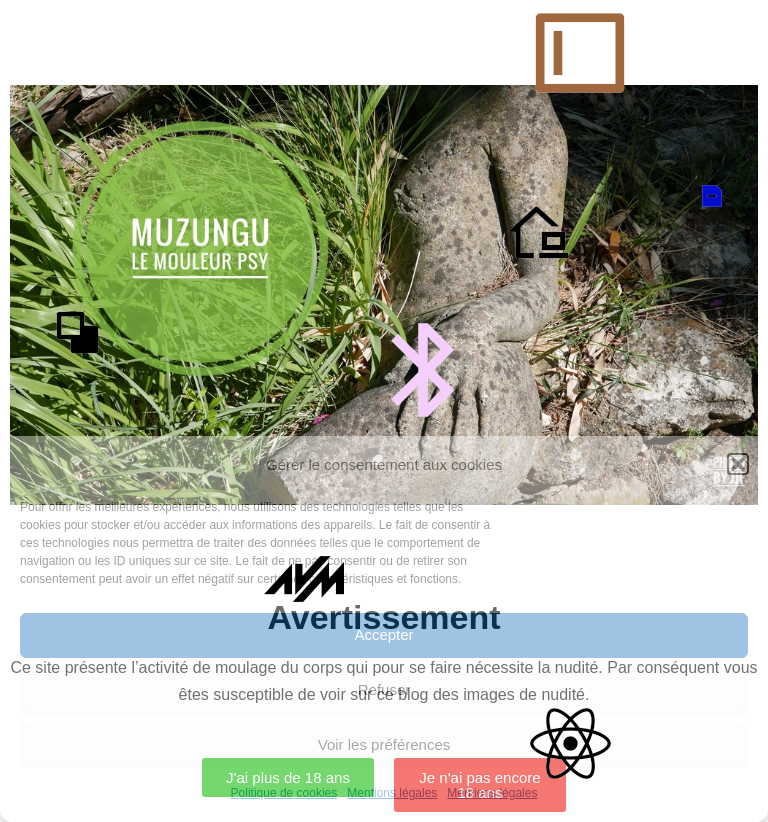  What do you see at coordinates (304, 579) in the screenshot?
I see `AVM company logo` at bounding box center [304, 579].